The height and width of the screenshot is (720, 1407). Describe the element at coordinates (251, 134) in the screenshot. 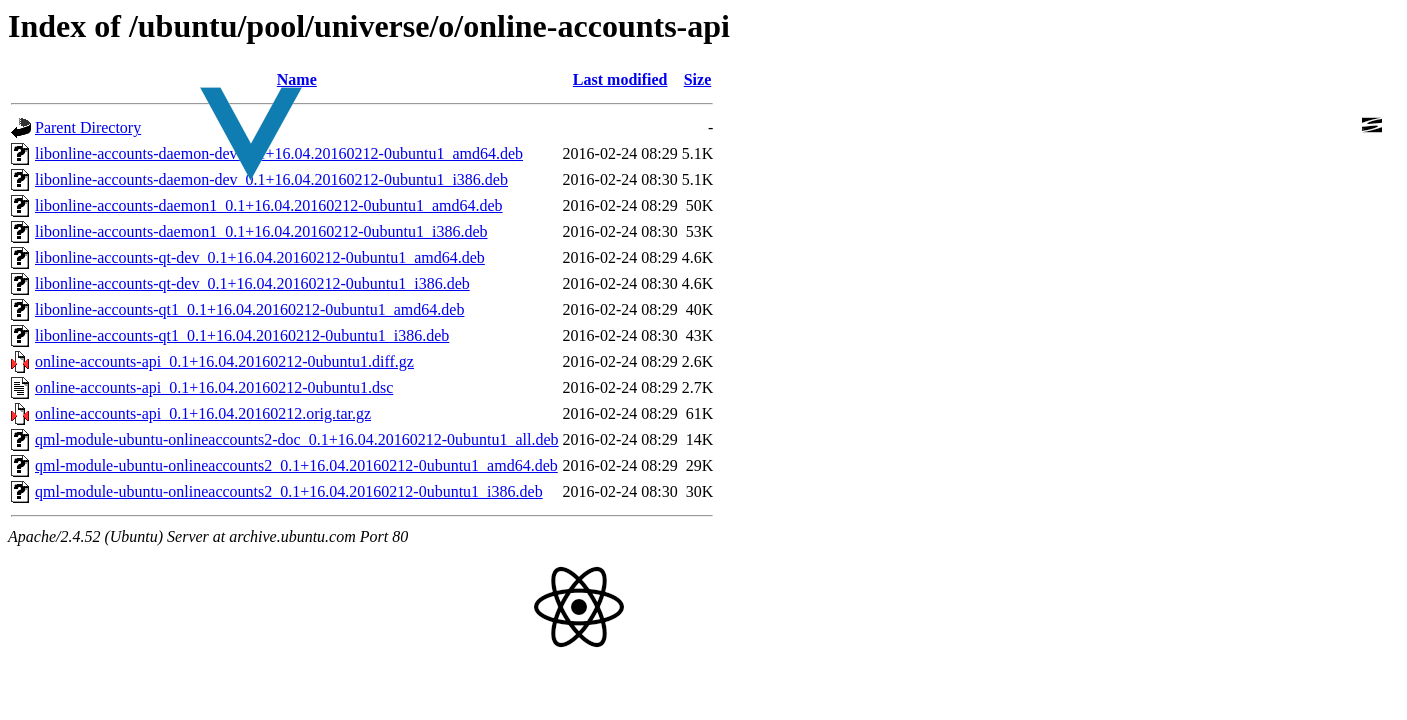

I see `vitess database clustering platform logo` at that location.